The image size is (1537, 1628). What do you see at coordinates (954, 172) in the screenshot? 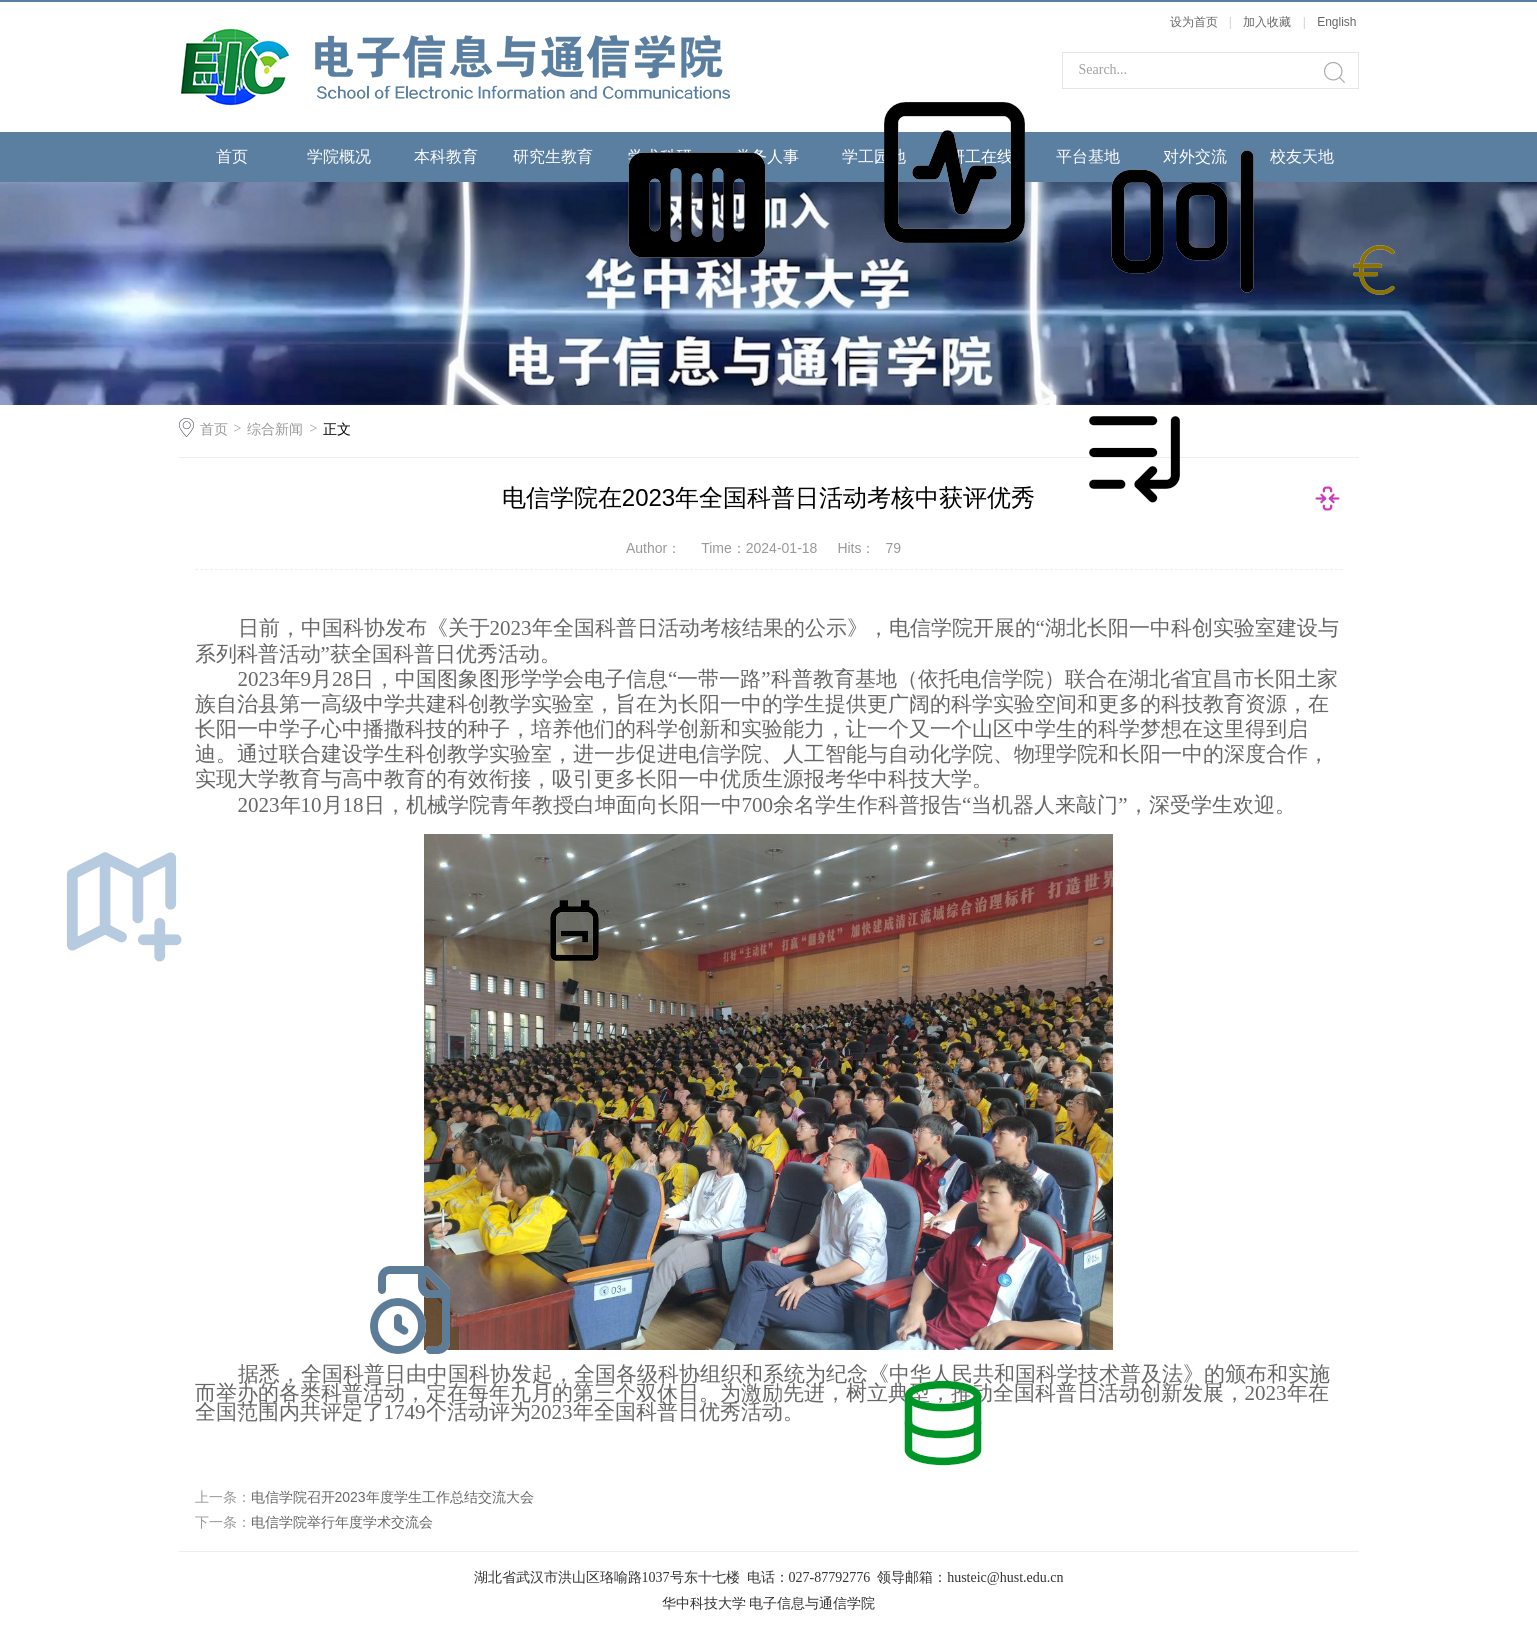
I see `view activity or system status` at bounding box center [954, 172].